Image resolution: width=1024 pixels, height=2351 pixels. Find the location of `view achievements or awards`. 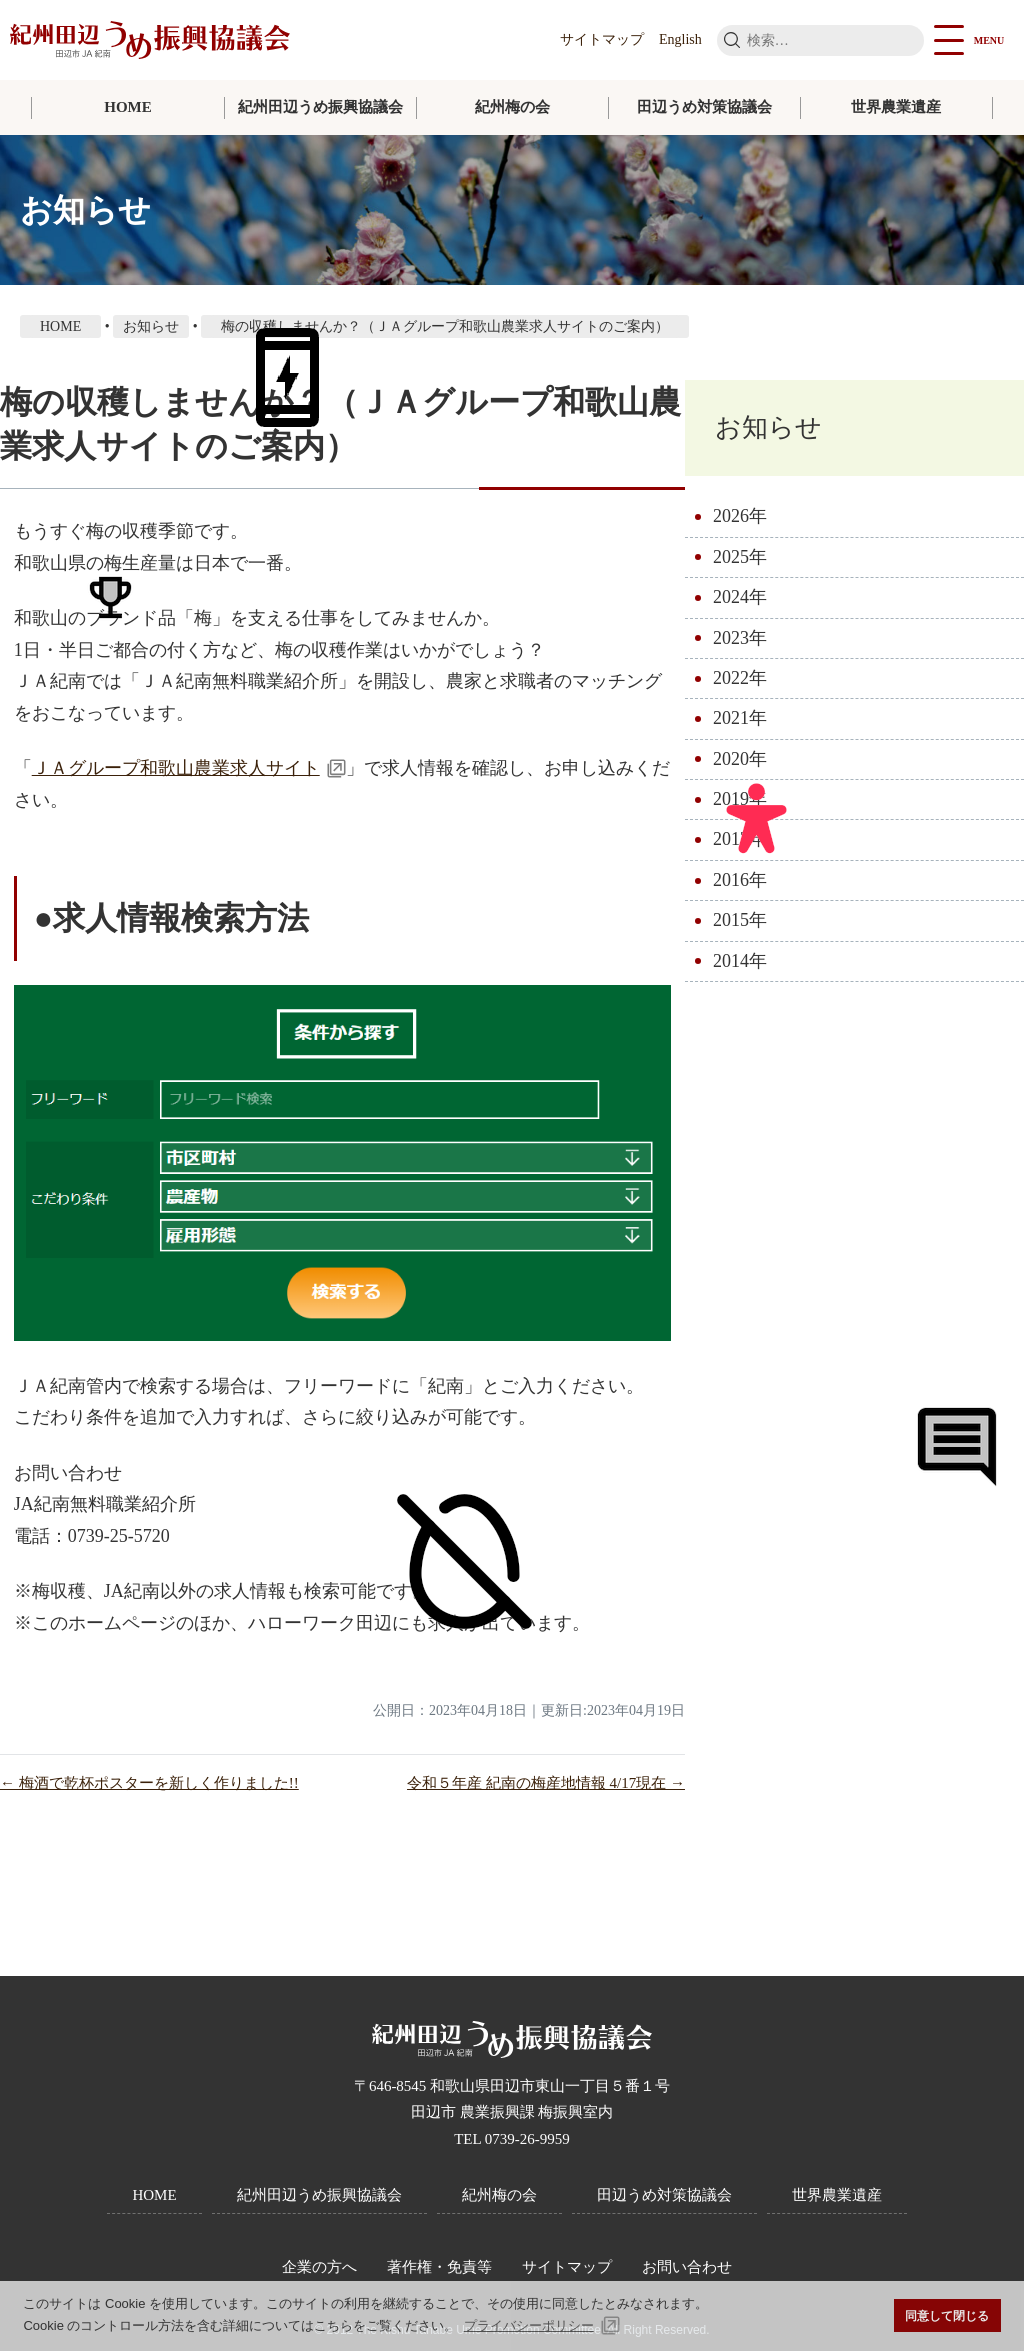

view achievements or awards is located at coordinates (110, 597).